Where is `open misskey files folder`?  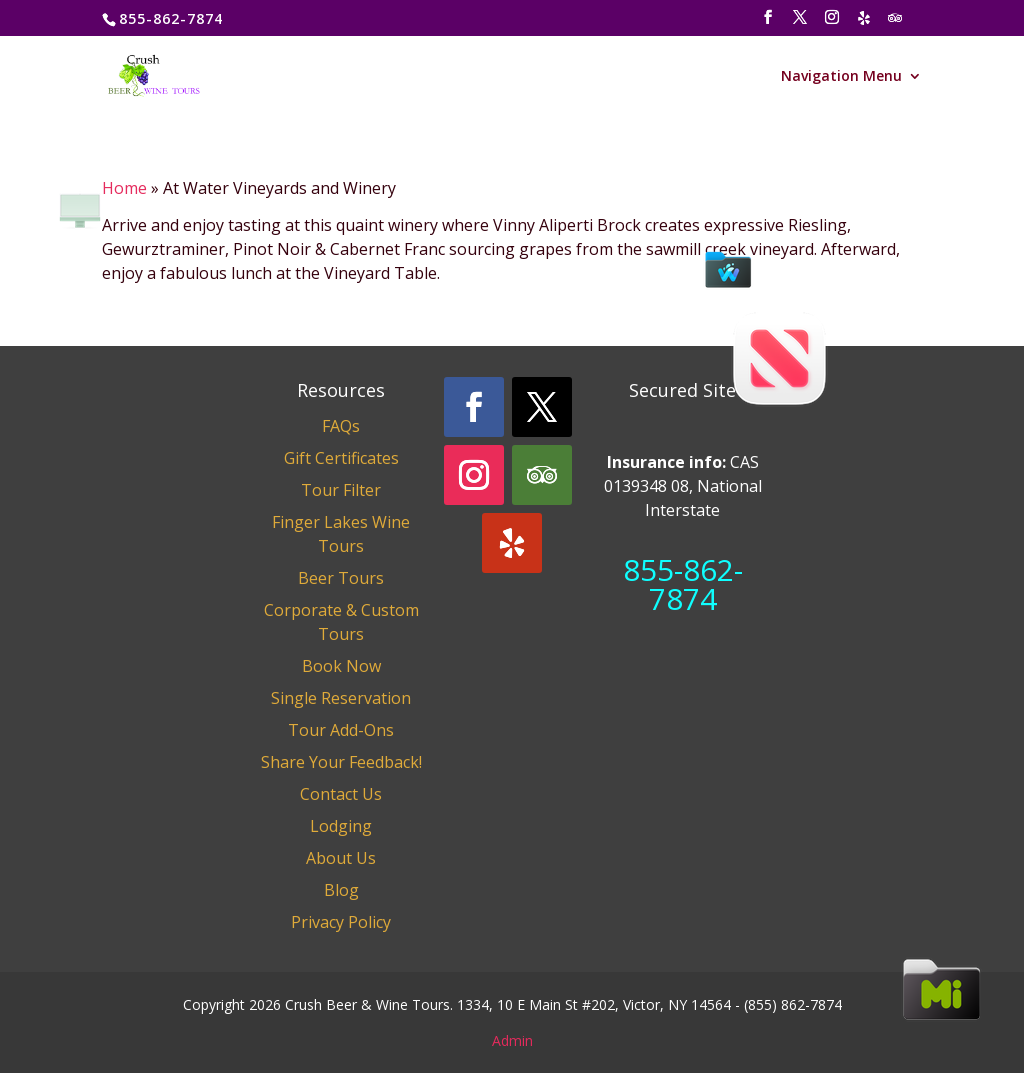 open misskey files folder is located at coordinates (941, 991).